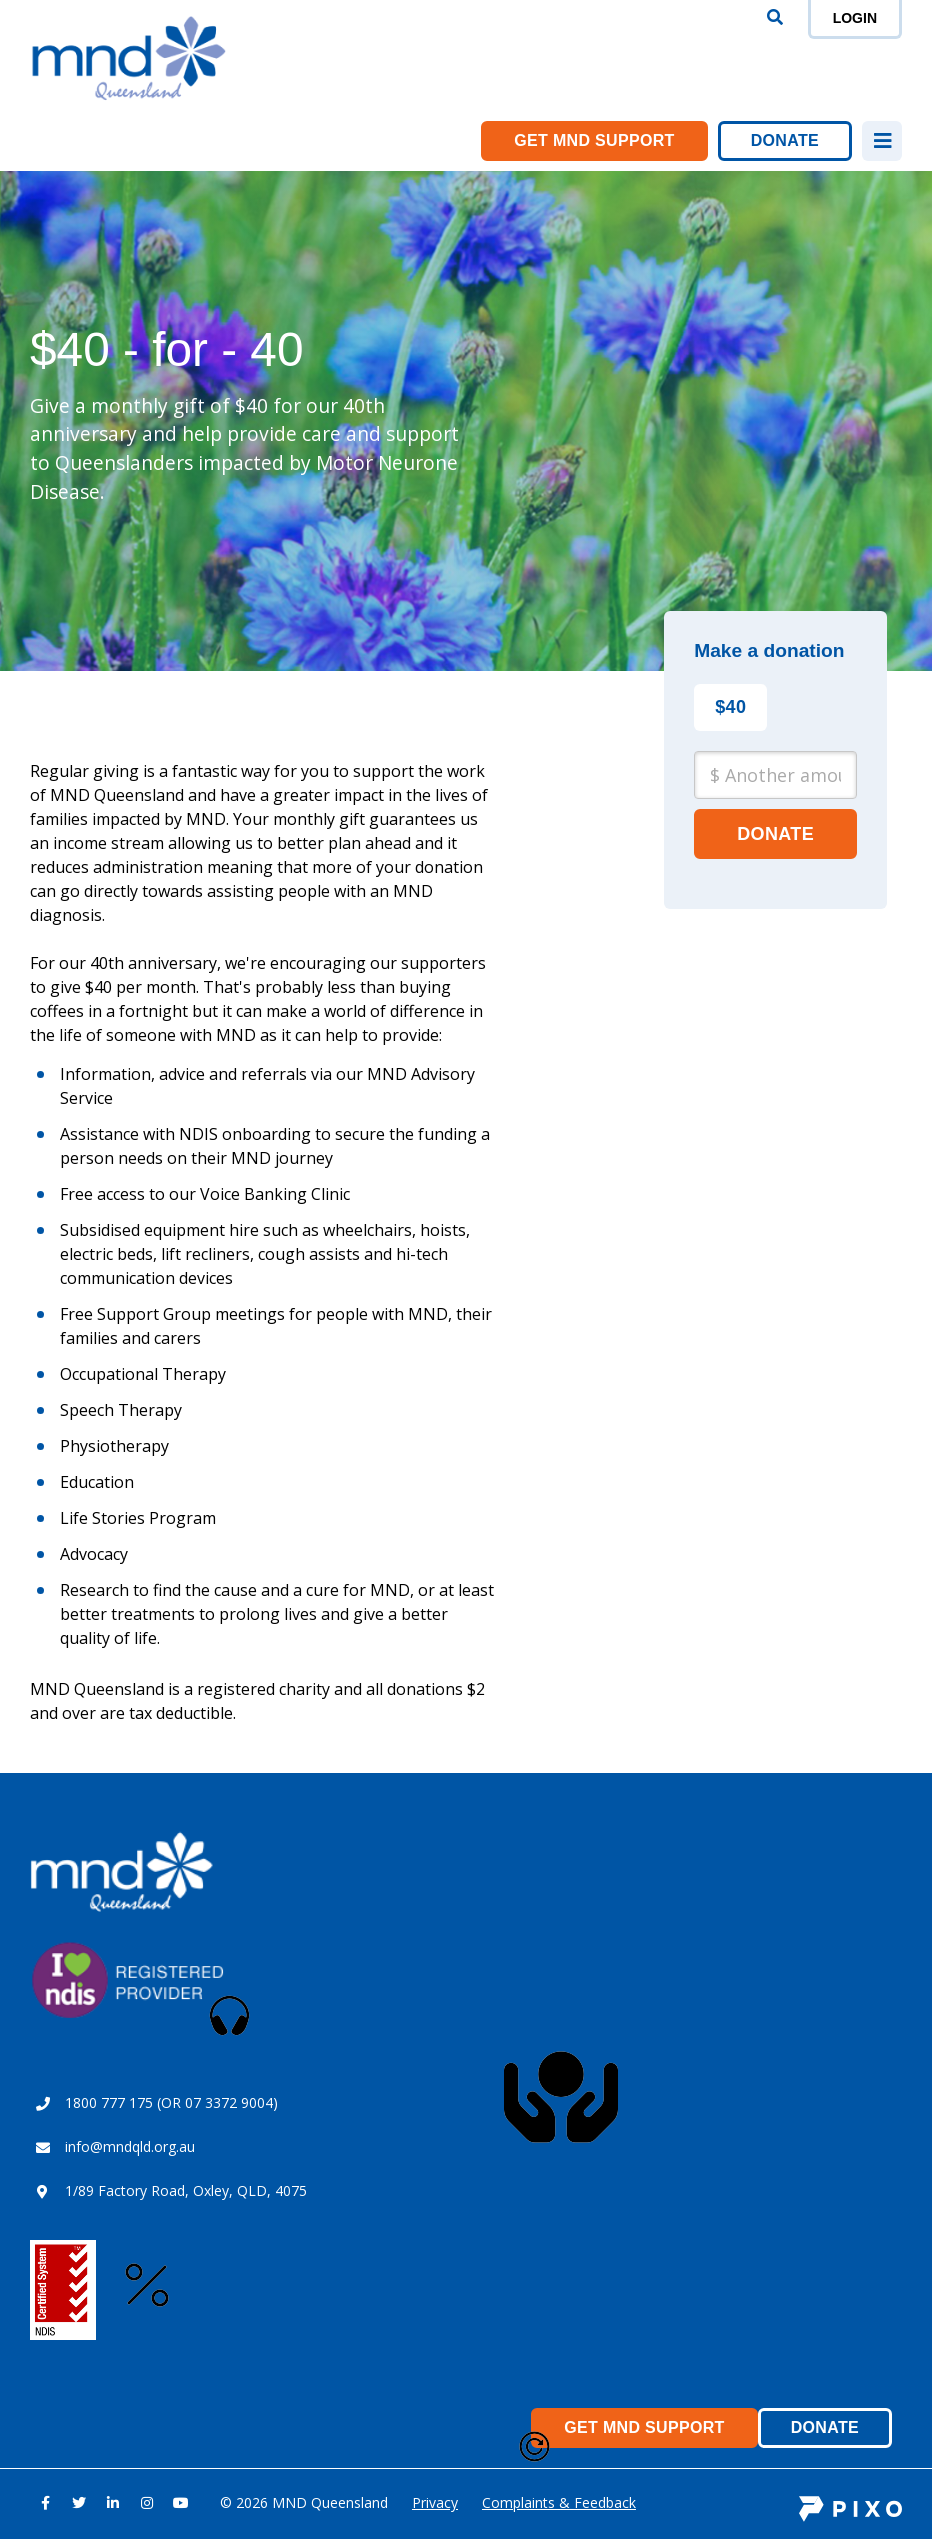 The width and height of the screenshot is (932, 2539). What do you see at coordinates (561, 2097) in the screenshot?
I see `access community support or care services` at bounding box center [561, 2097].